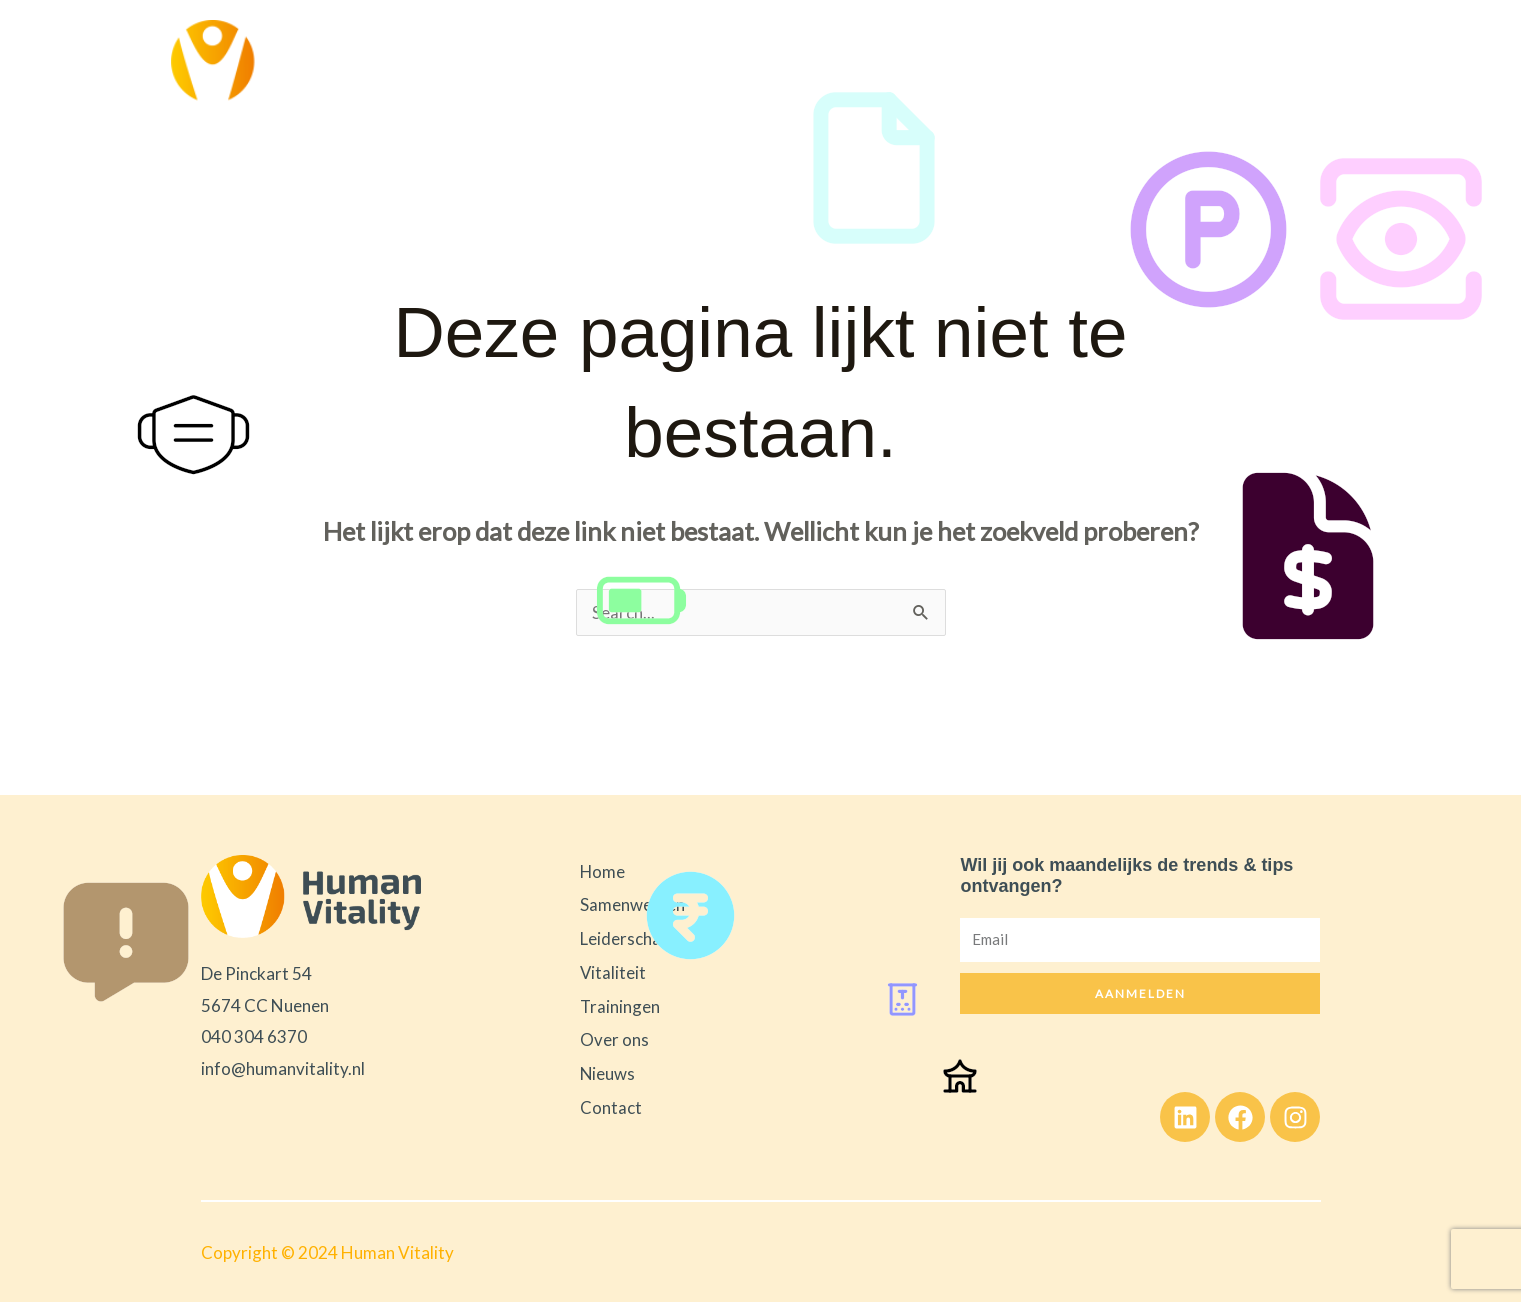 This screenshot has height=1303, width=1521. What do you see at coordinates (960, 1076) in the screenshot?
I see `view pavilion or gazebo location` at bounding box center [960, 1076].